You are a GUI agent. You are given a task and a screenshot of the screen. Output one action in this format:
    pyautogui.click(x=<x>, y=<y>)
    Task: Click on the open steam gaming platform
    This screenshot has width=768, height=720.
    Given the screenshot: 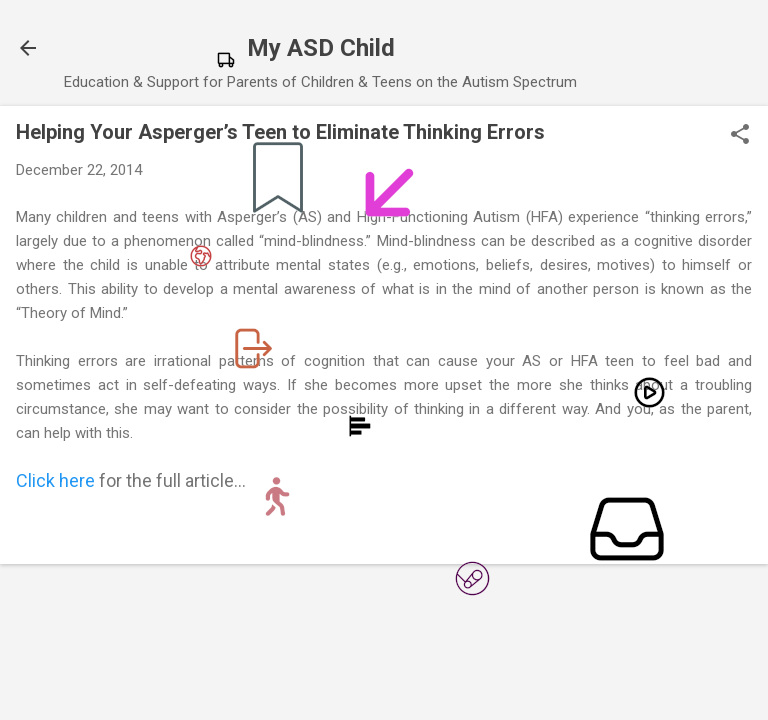 What is the action you would take?
    pyautogui.click(x=472, y=578)
    